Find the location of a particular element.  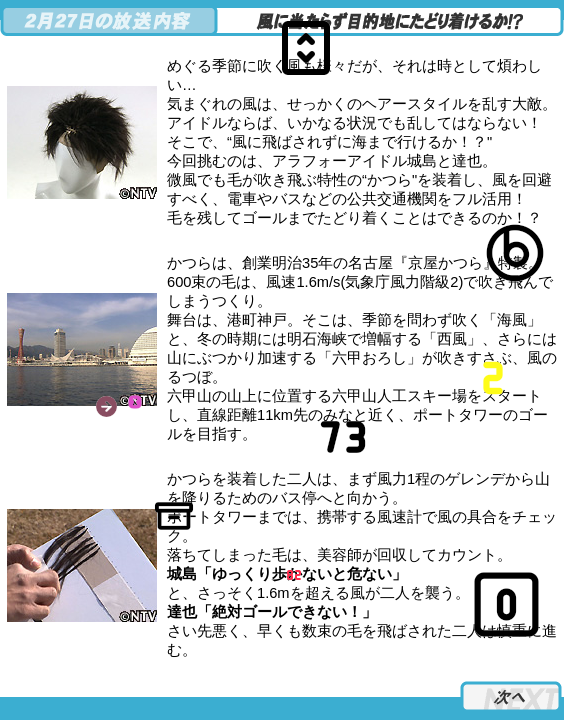

displays the number 73 as a label or counter is located at coordinates (343, 437).